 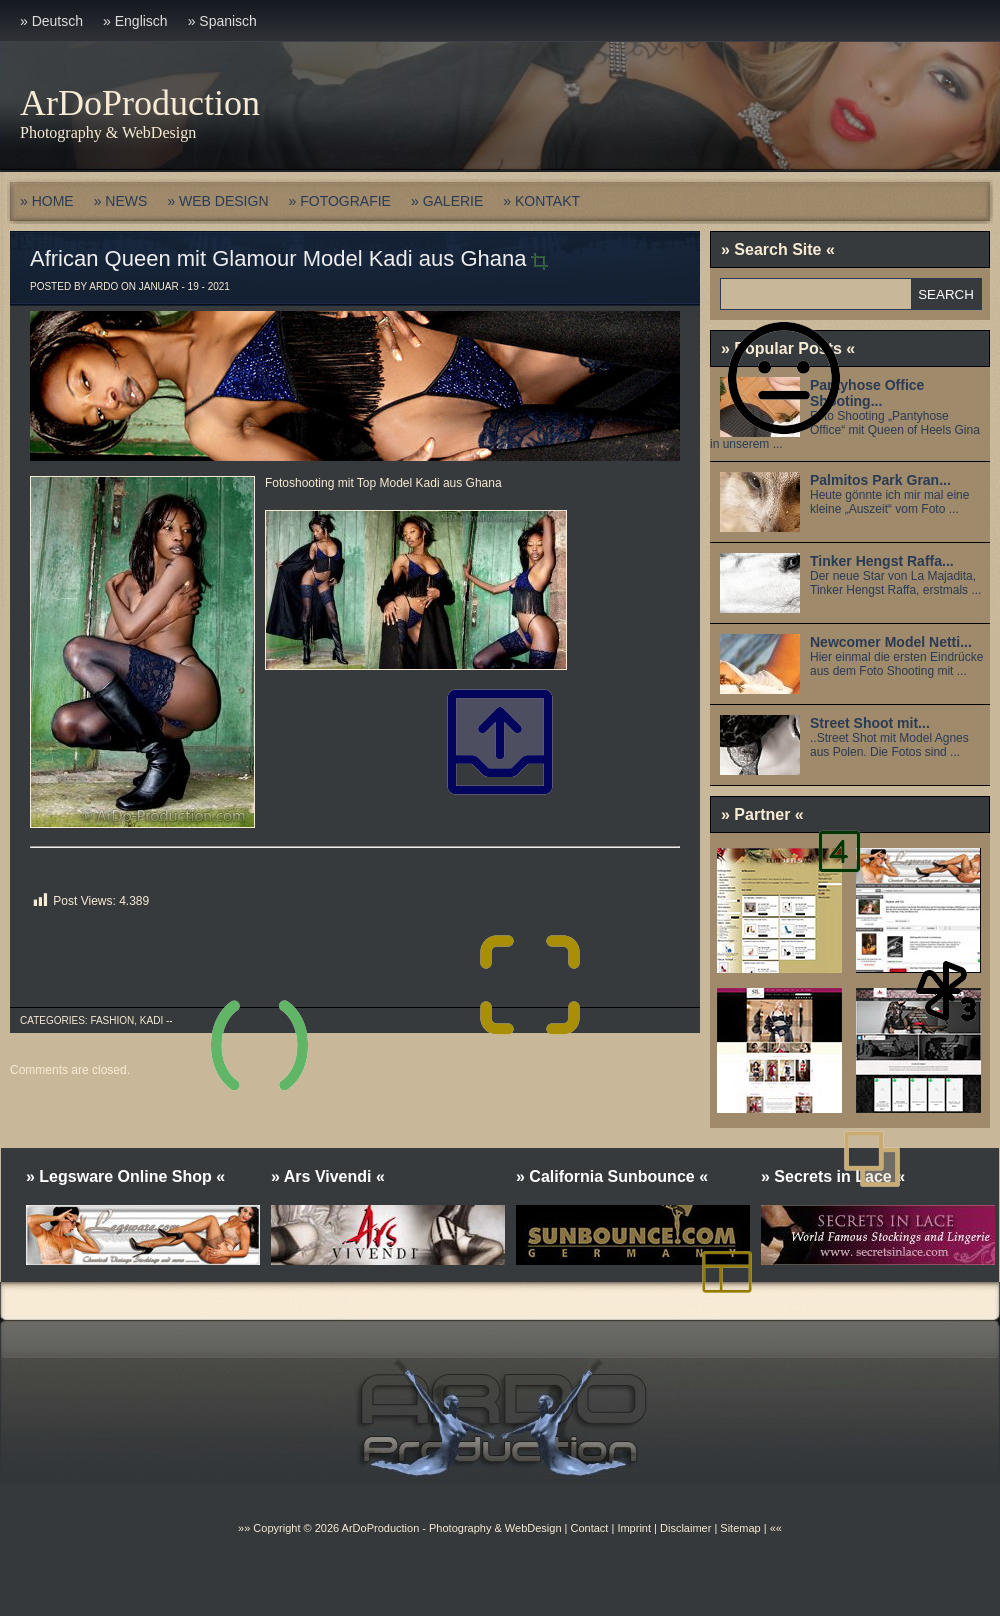 What do you see at coordinates (500, 742) in the screenshot?
I see `upload a file from your device` at bounding box center [500, 742].